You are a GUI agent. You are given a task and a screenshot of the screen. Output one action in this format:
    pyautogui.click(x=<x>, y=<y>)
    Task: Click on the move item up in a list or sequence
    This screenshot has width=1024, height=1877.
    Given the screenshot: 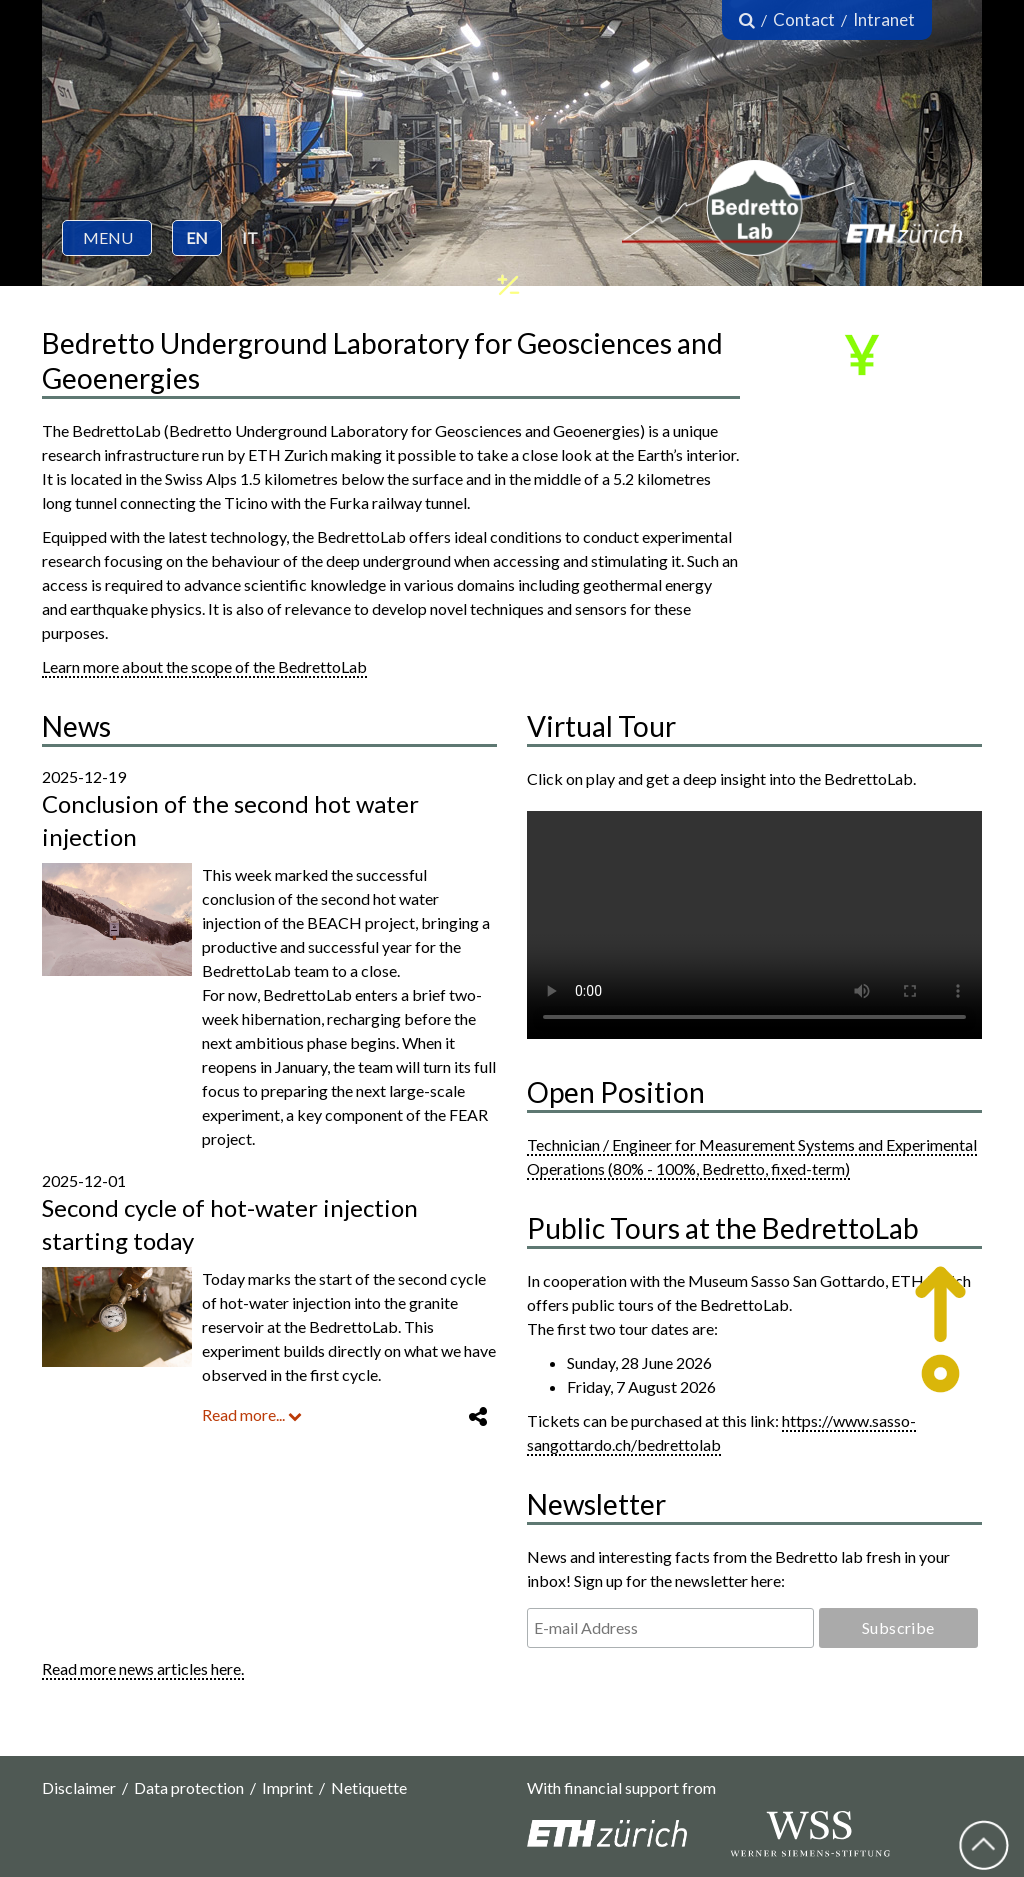 What is the action you would take?
    pyautogui.click(x=940, y=1329)
    